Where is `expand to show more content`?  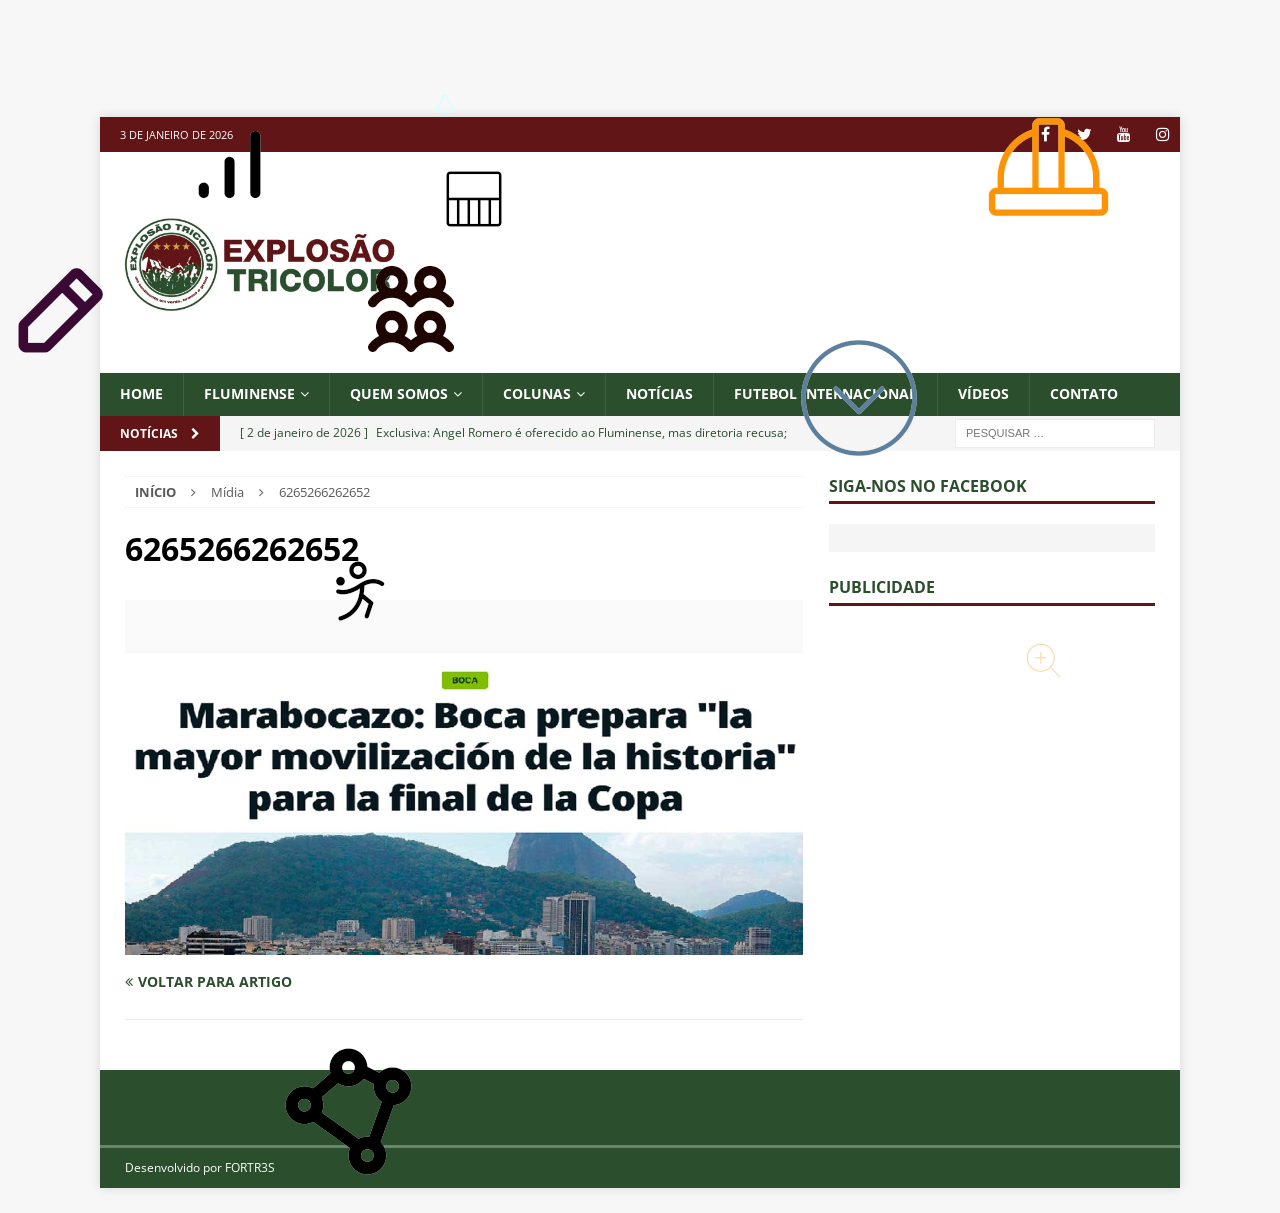 expand to show more content is located at coordinates (859, 398).